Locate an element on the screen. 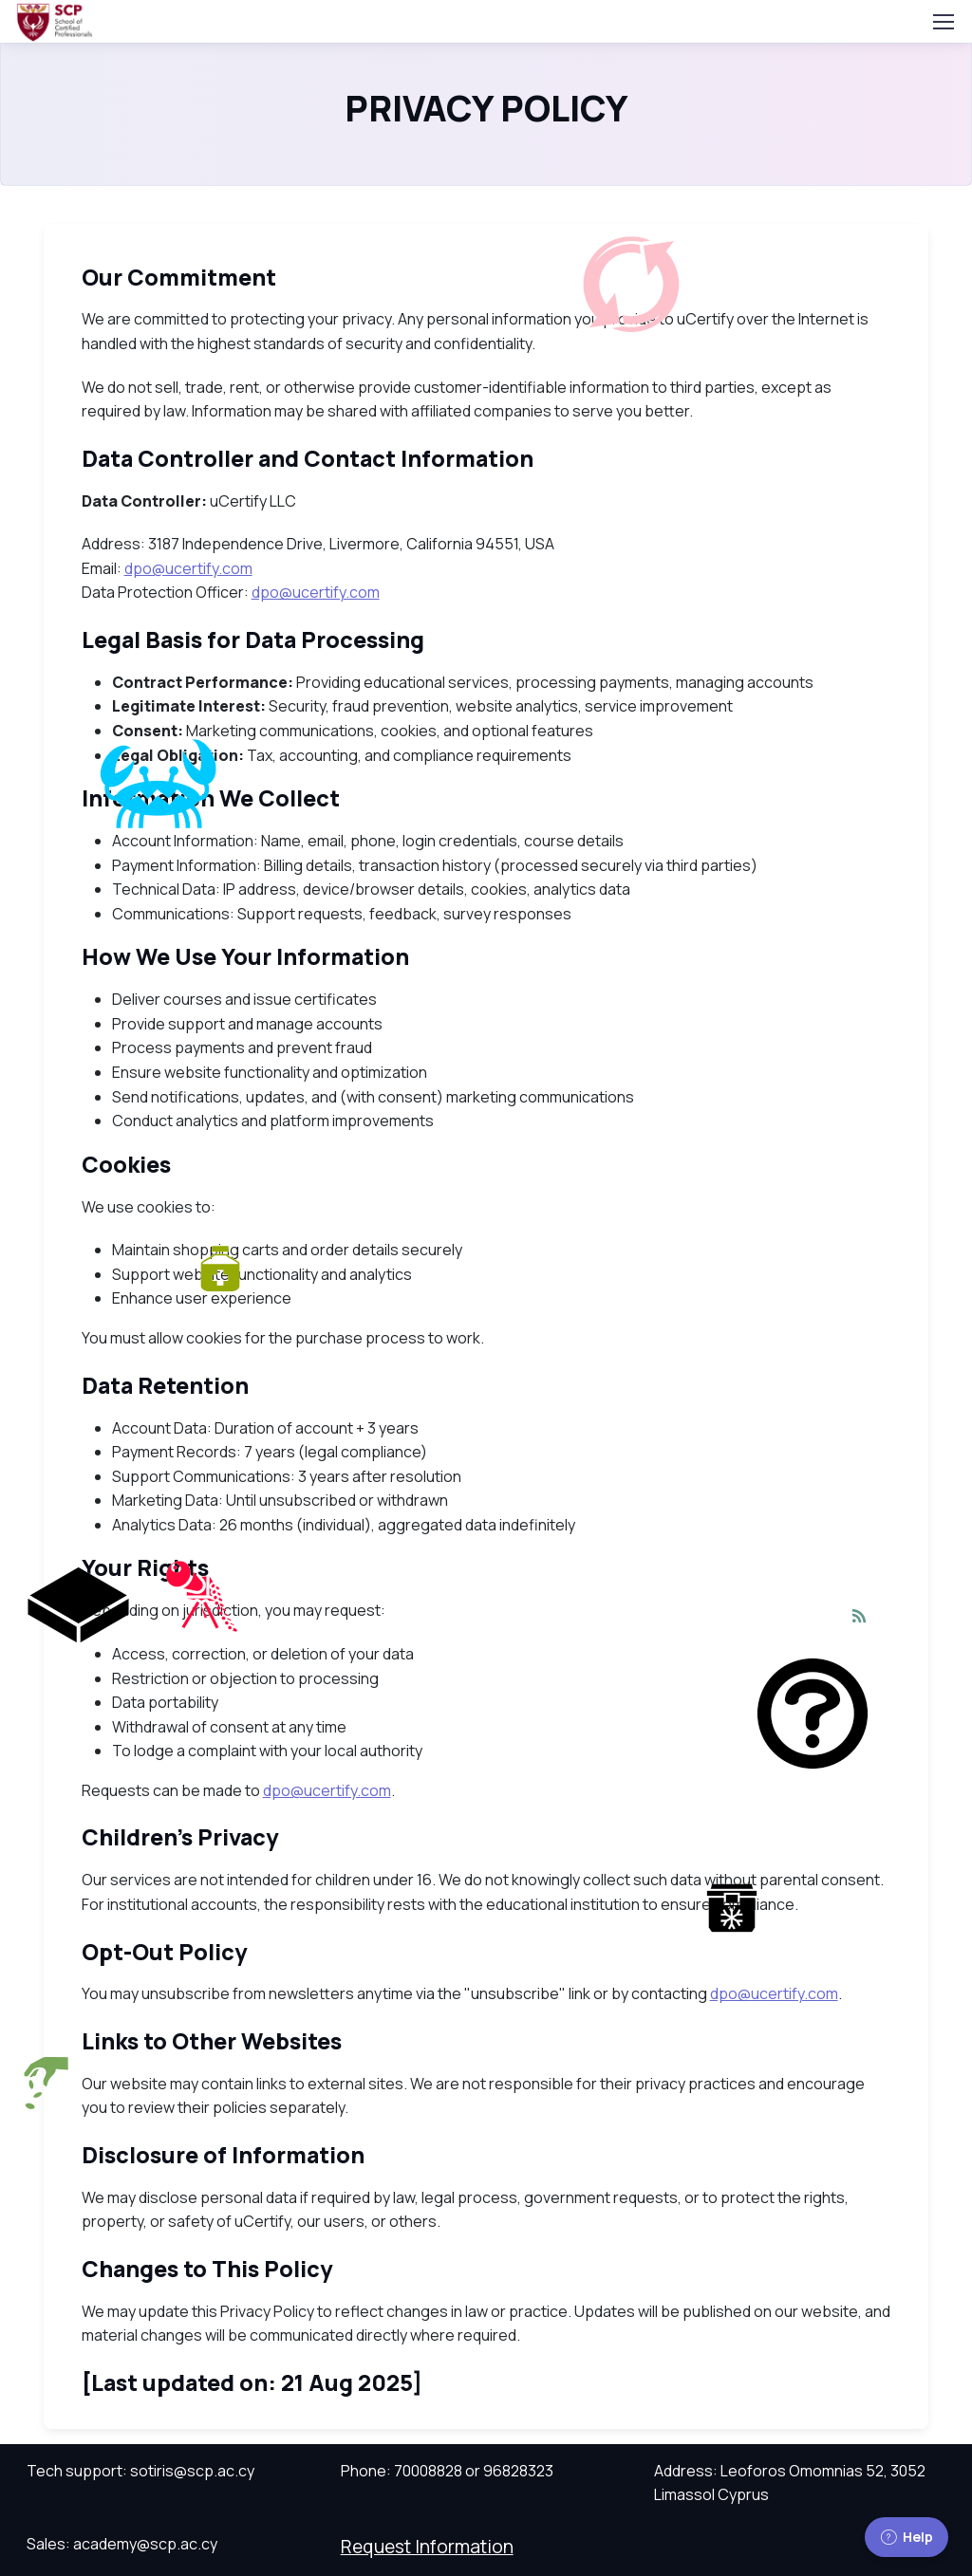 This screenshot has width=972, height=2576. access health or healing items is located at coordinates (220, 1269).